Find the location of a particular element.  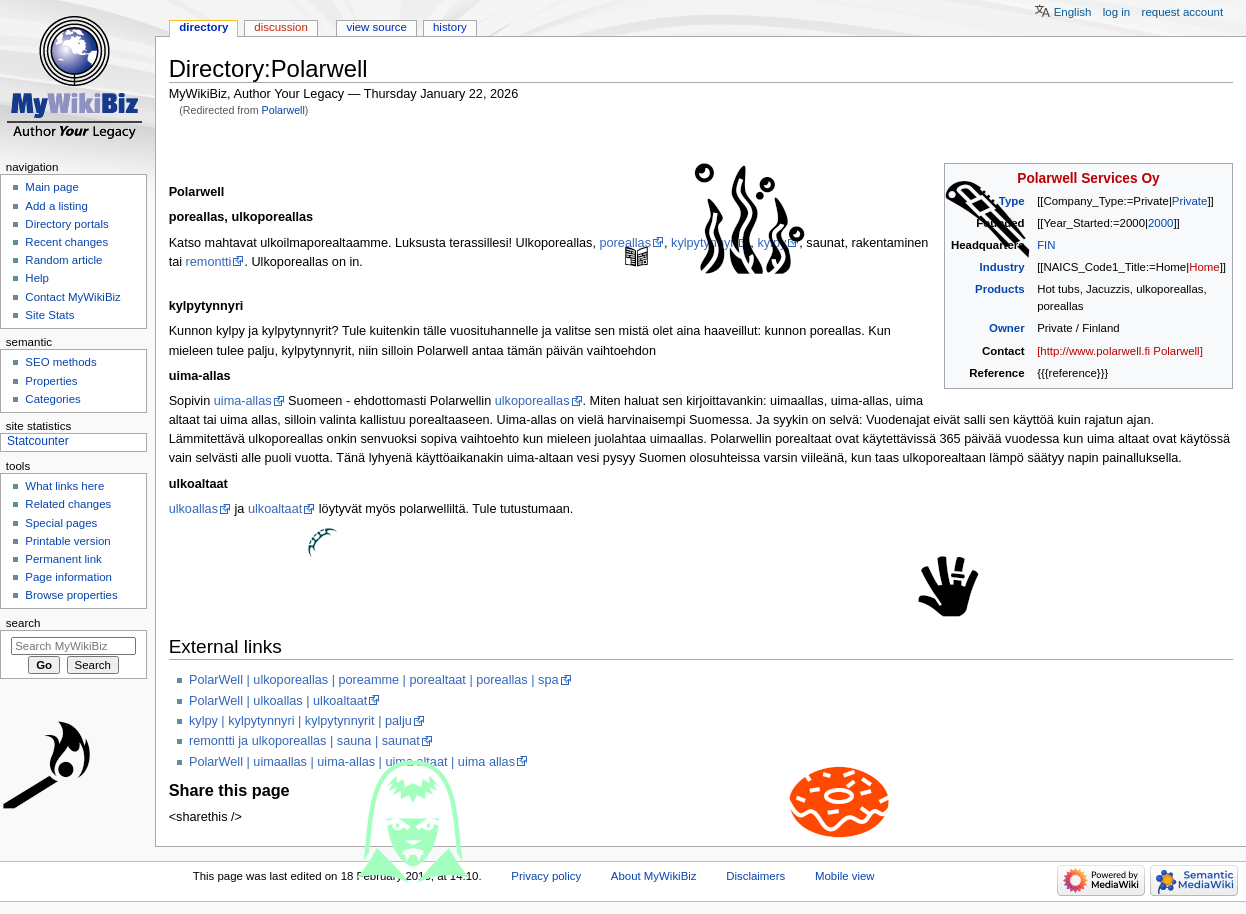

ignite or start a fire feature is located at coordinates (47, 765).